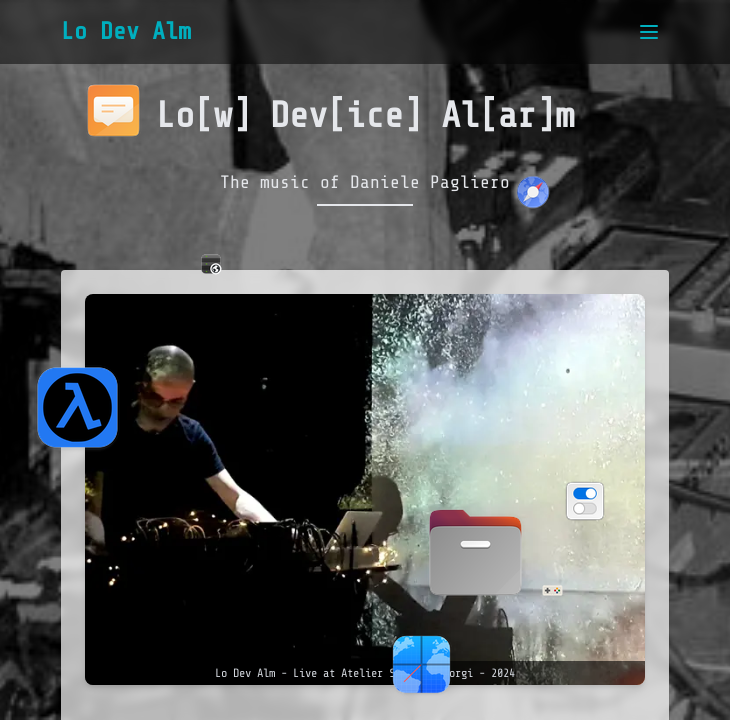 Image resolution: width=730 pixels, height=720 pixels. I want to click on open the nautilus file manager, so click(475, 552).